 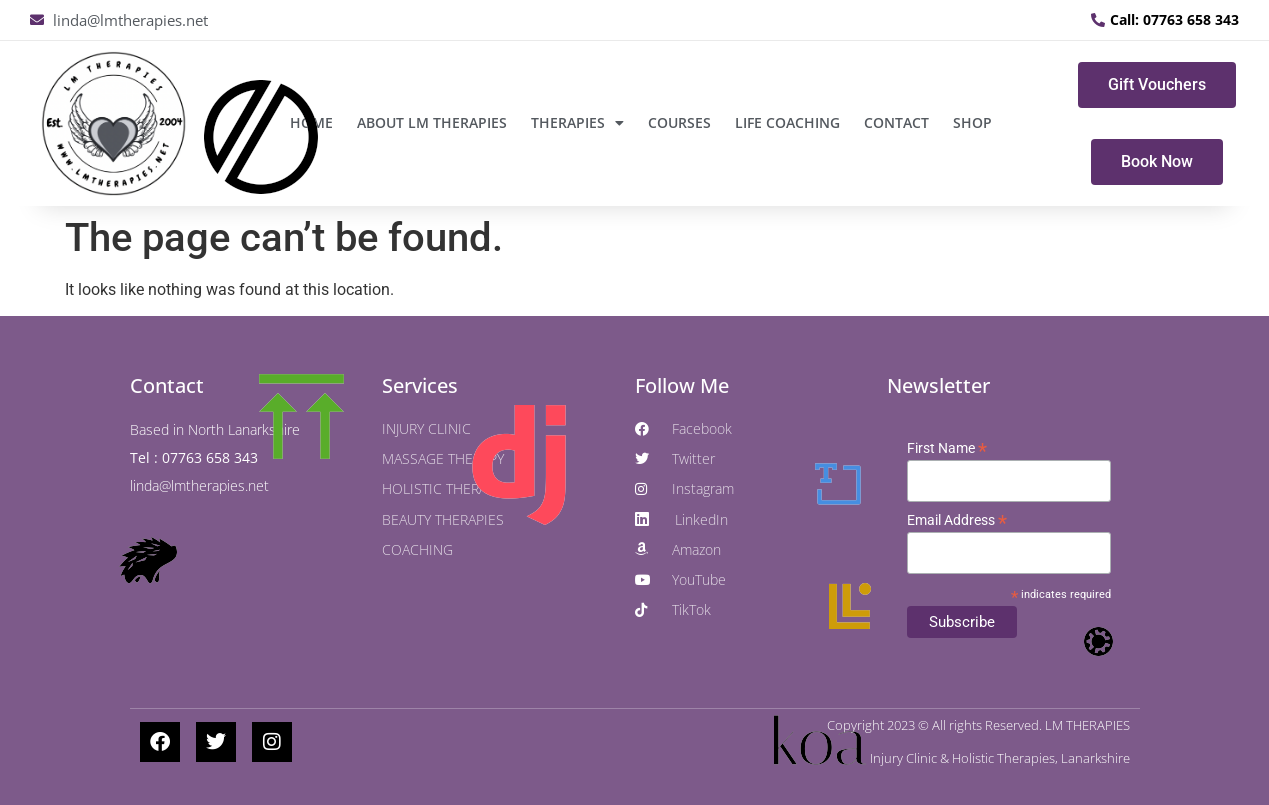 What do you see at coordinates (519, 465) in the screenshot?
I see `Django web framework logo` at bounding box center [519, 465].